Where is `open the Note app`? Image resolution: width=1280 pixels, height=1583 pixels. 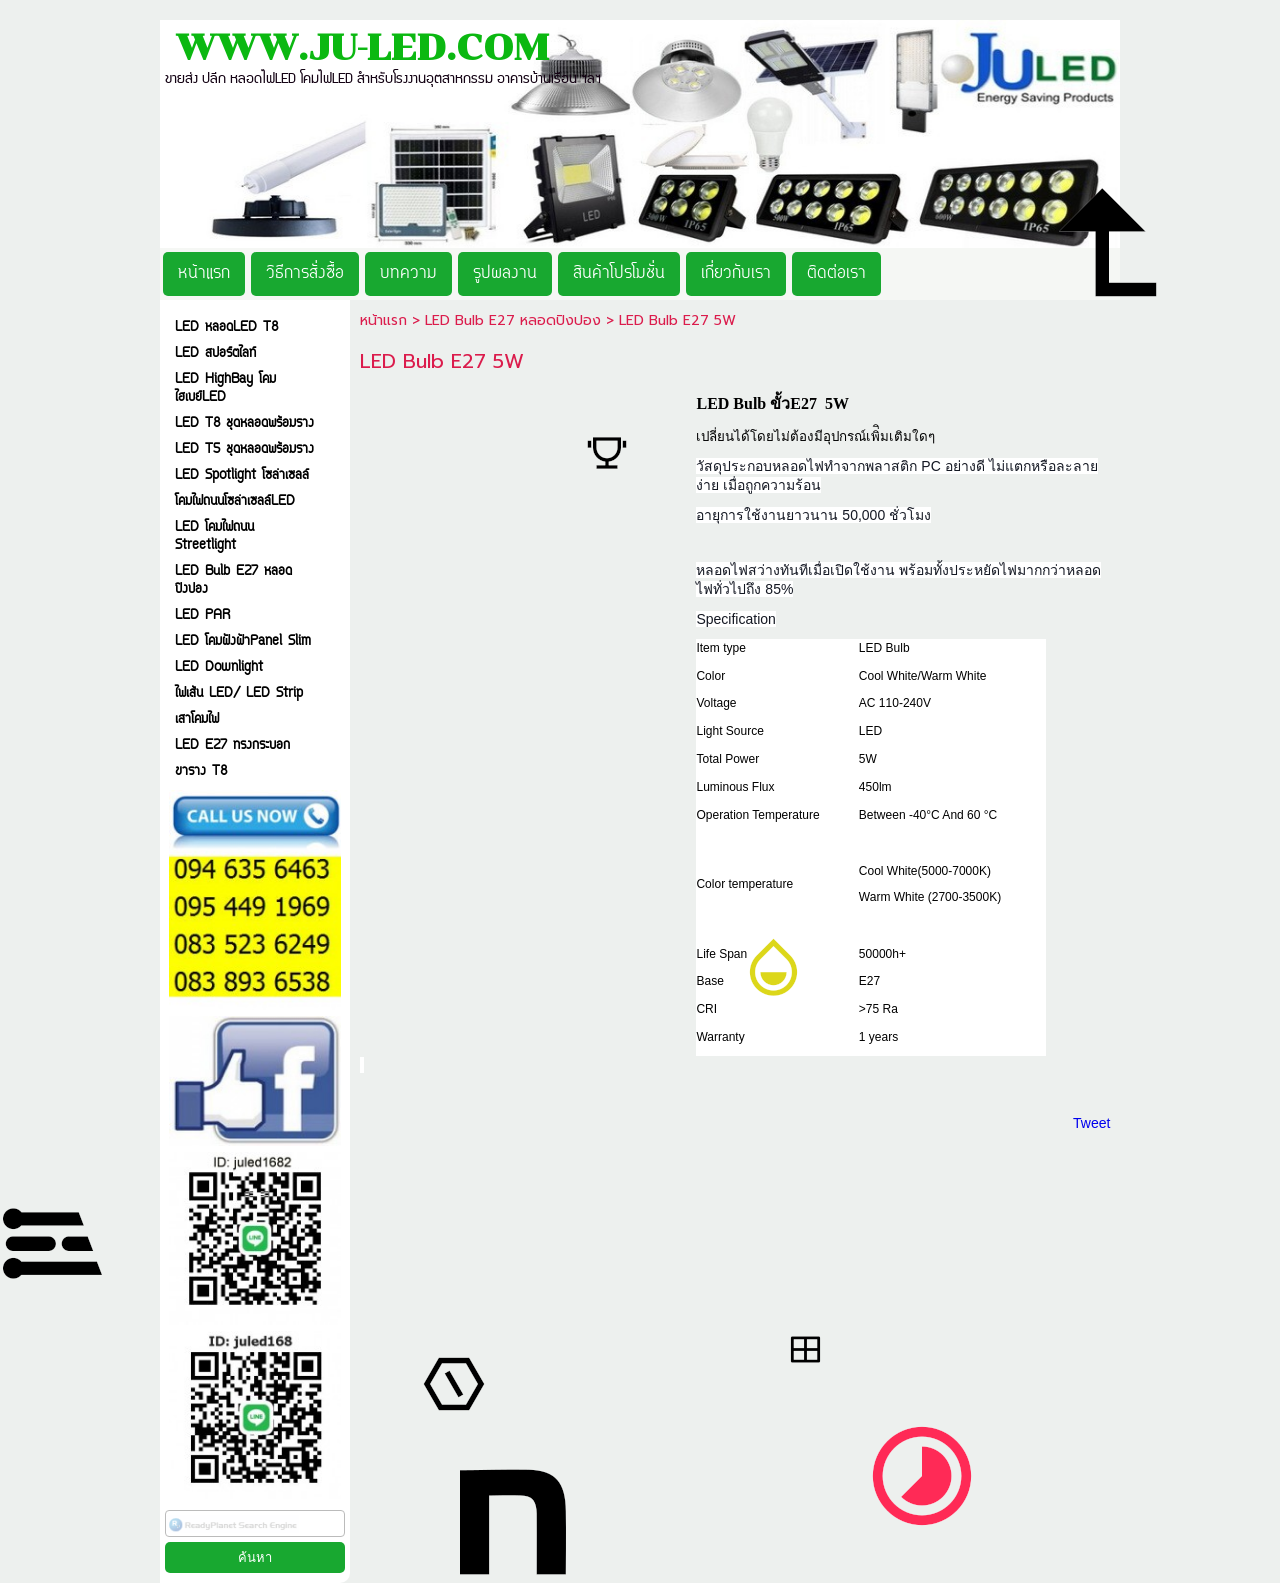
open the Note app is located at coordinates (513, 1522).